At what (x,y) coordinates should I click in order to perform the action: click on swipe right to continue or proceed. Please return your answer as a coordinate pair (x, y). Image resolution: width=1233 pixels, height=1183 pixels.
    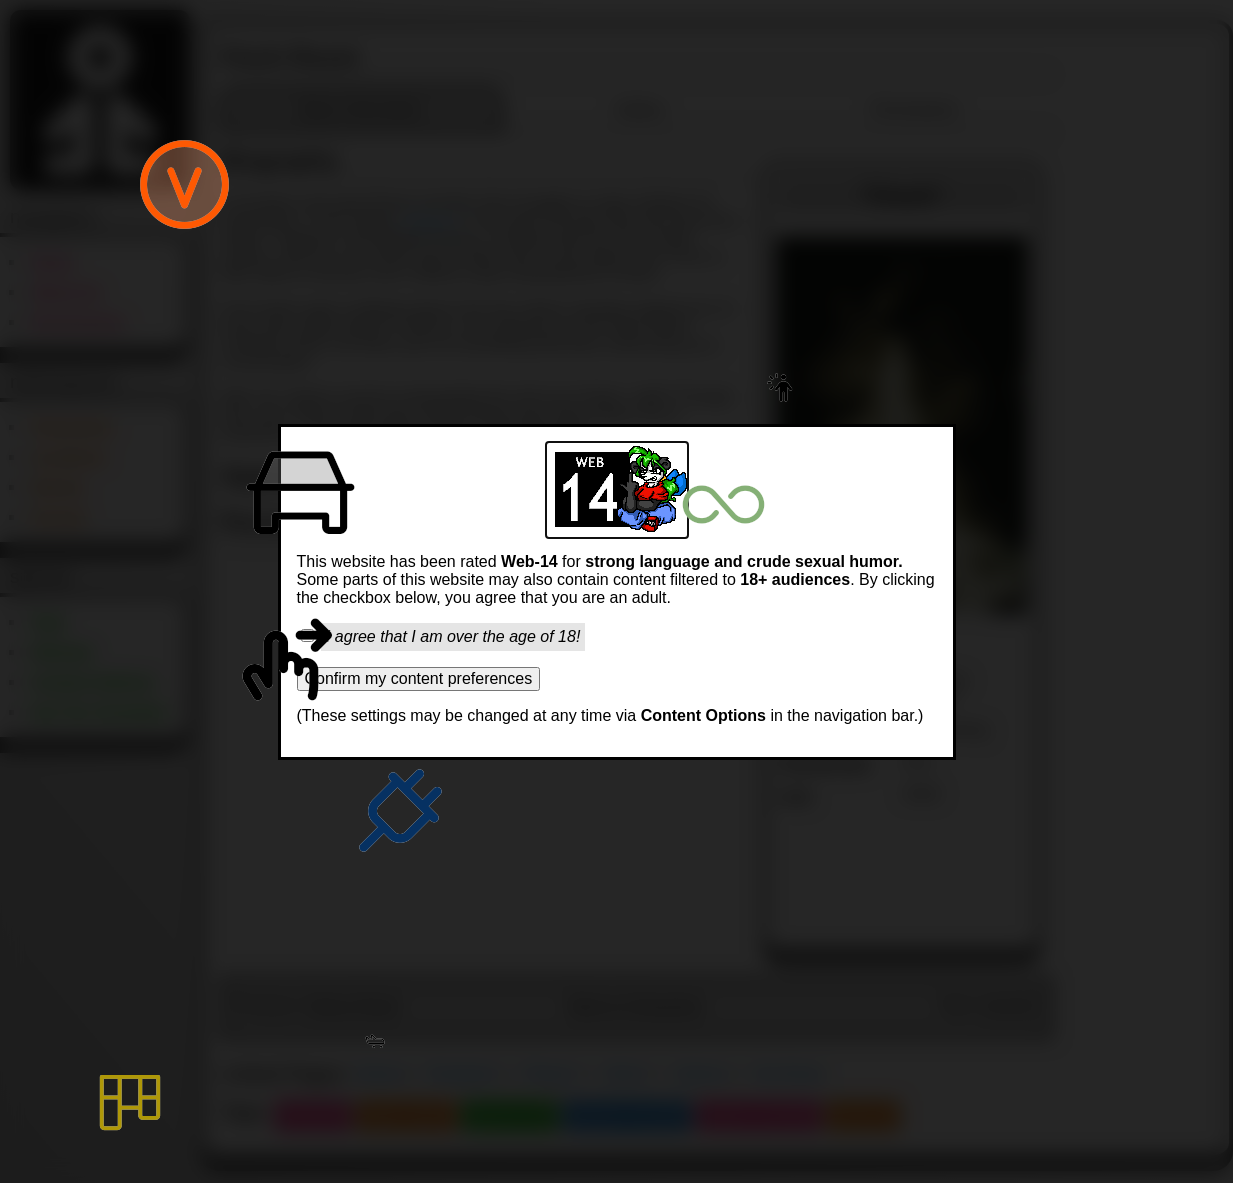
    Looking at the image, I should click on (283, 662).